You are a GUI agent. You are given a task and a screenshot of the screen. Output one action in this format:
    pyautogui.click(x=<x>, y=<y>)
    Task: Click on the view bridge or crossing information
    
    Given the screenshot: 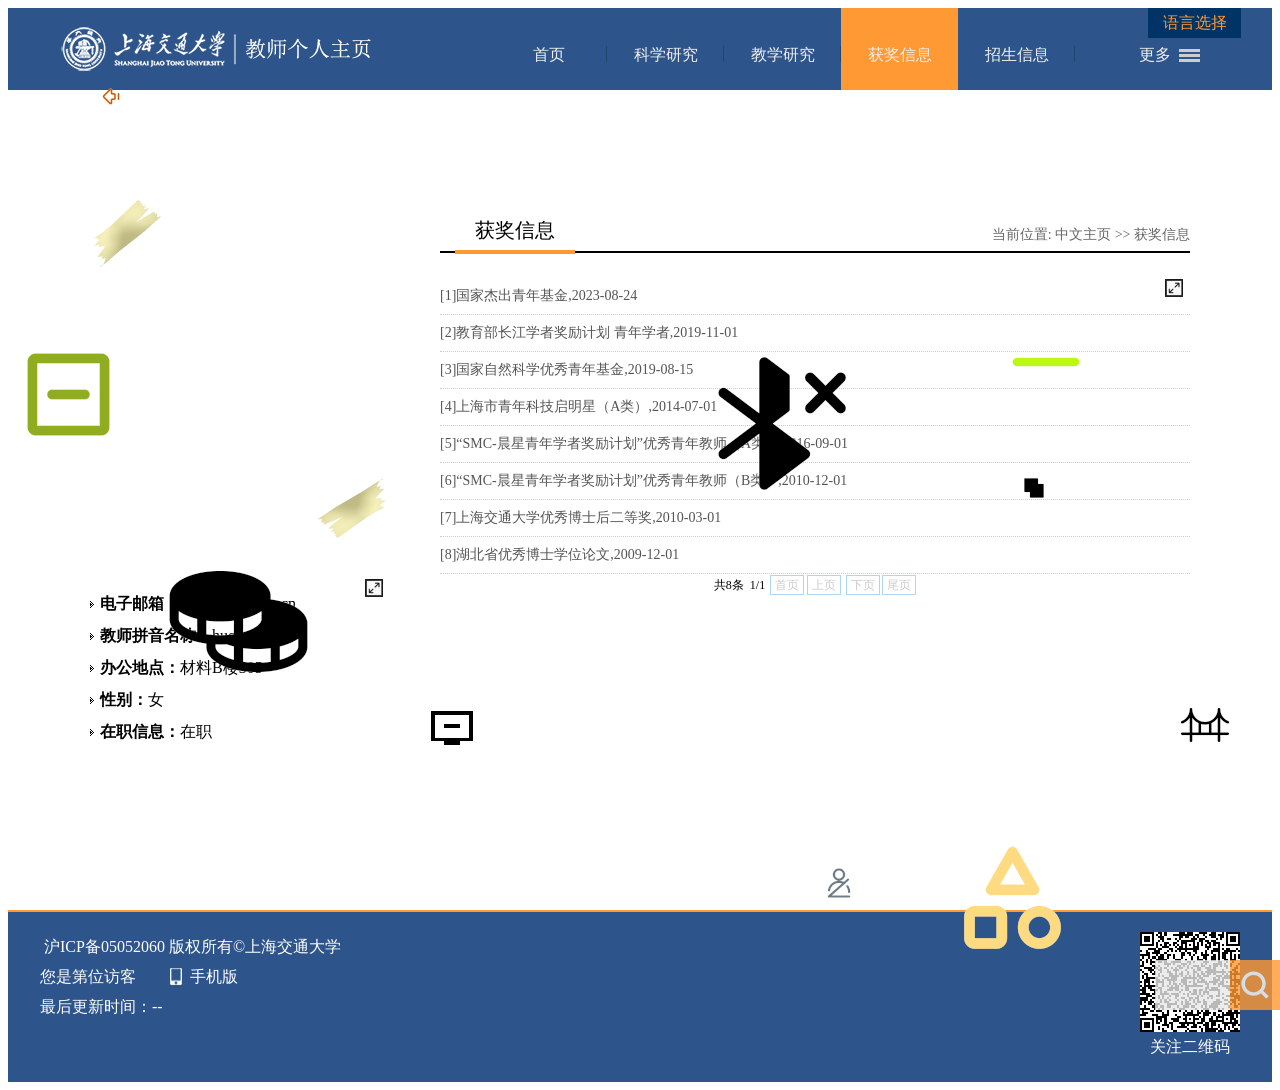 What is the action you would take?
    pyautogui.click(x=1205, y=725)
    